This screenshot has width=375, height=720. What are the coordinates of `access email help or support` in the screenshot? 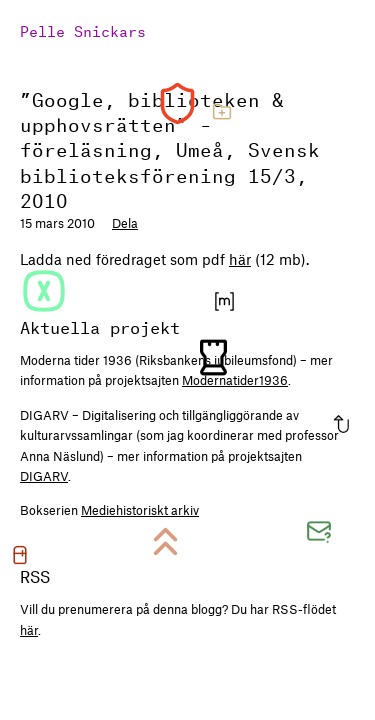 It's located at (319, 531).